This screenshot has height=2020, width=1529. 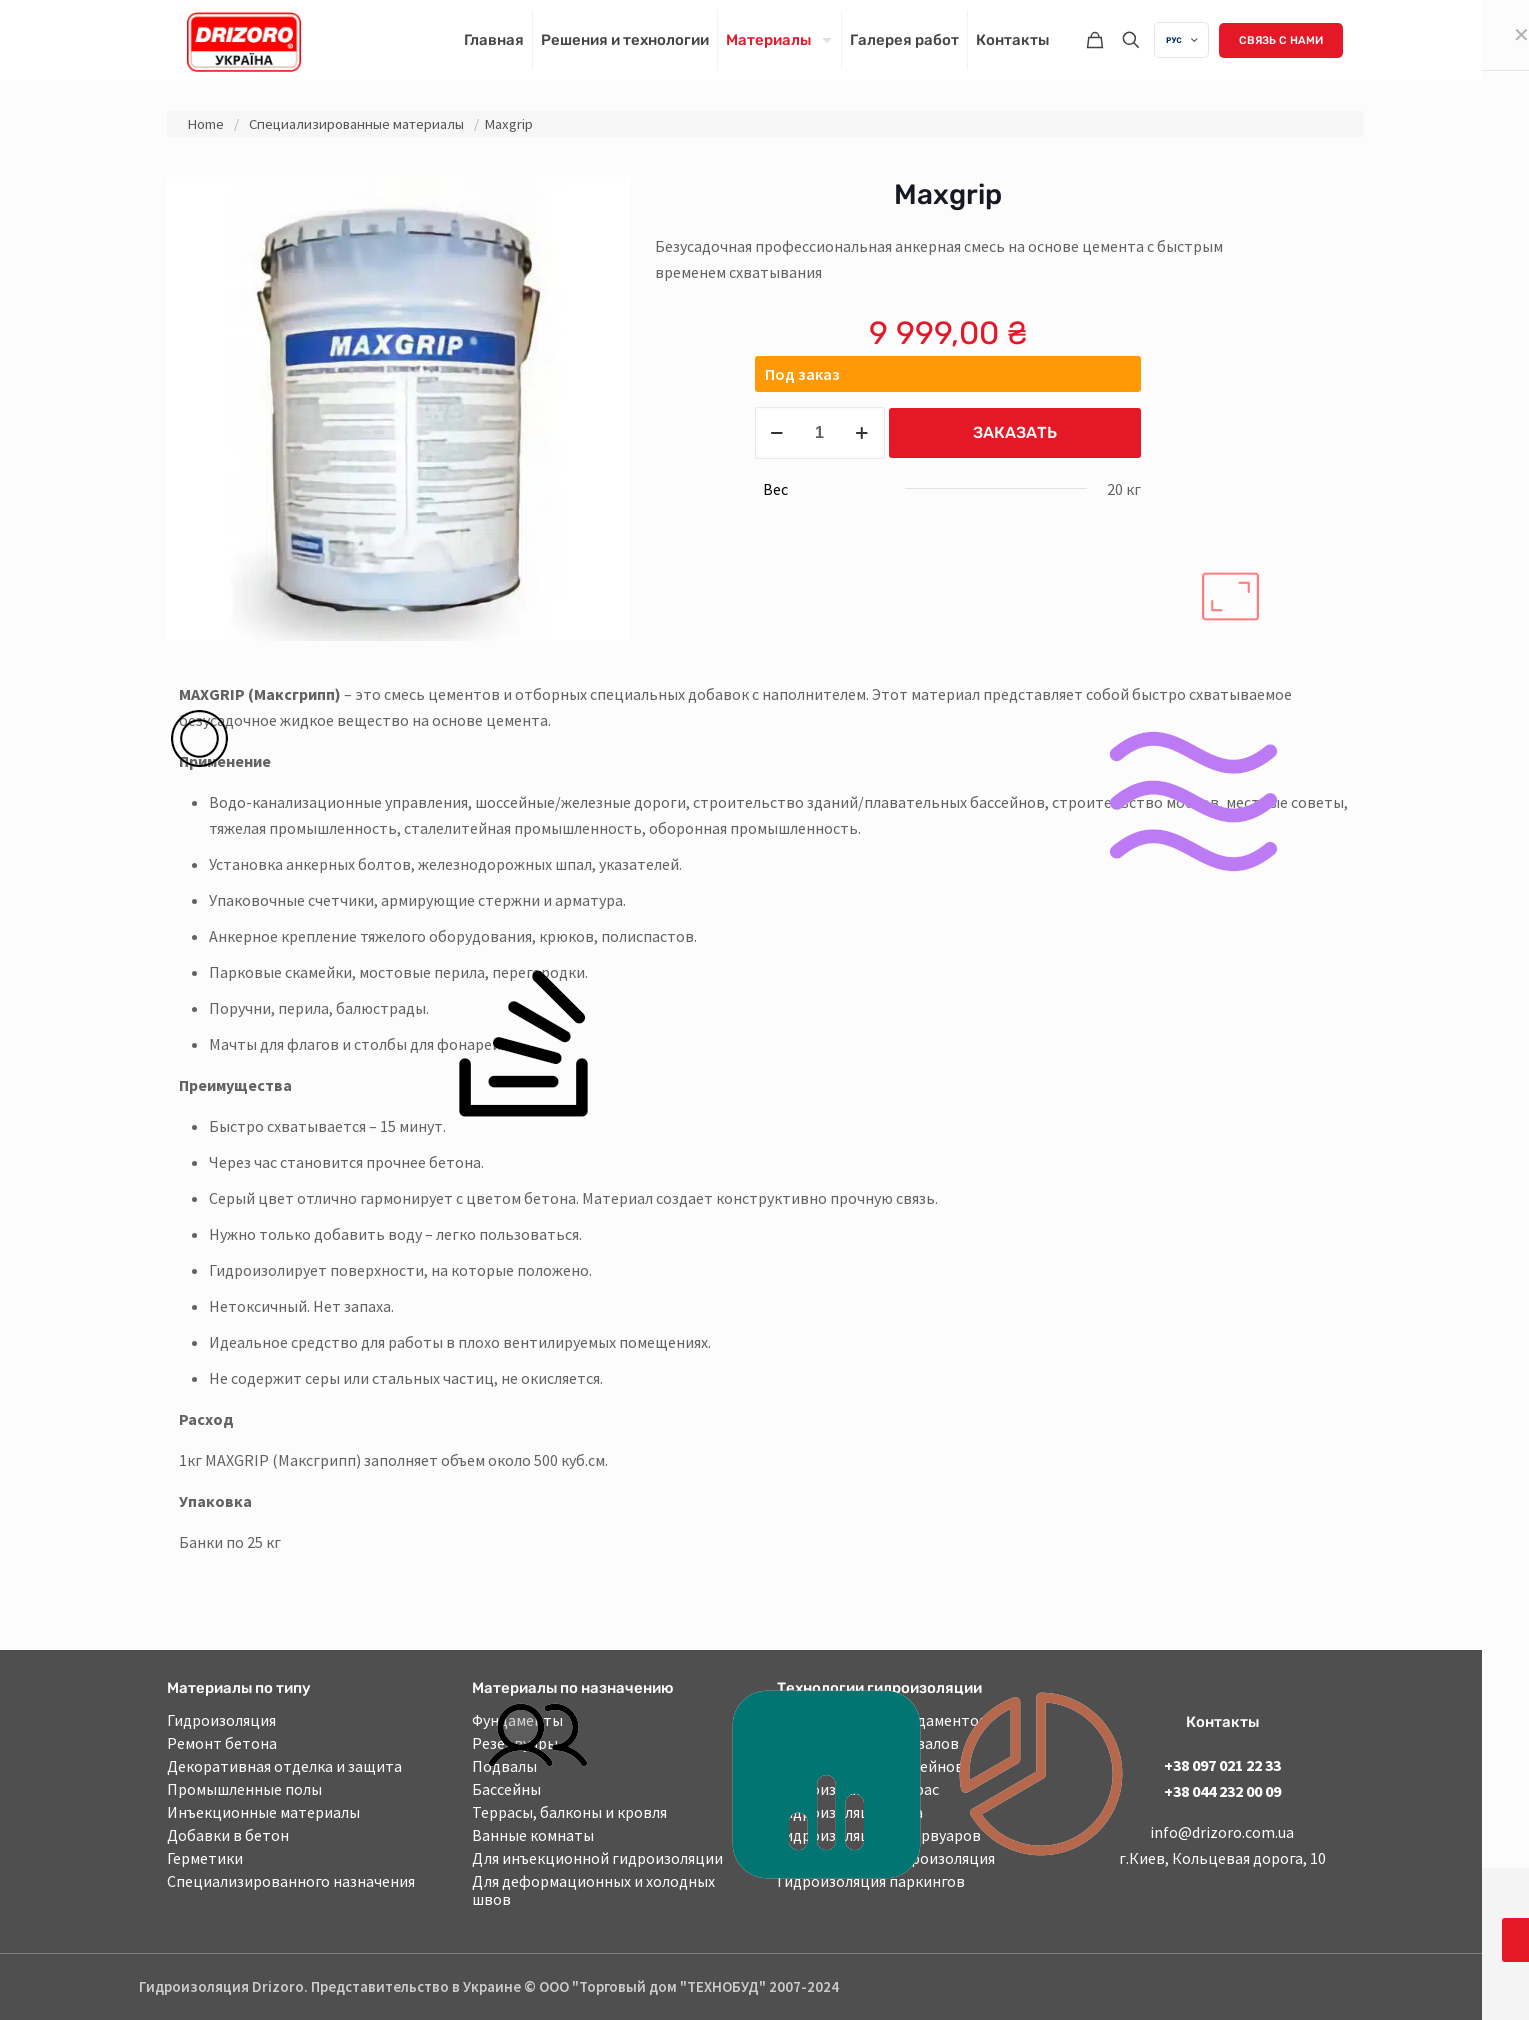 What do you see at coordinates (1041, 1774) in the screenshot?
I see `view analytics or statistics breakdown` at bounding box center [1041, 1774].